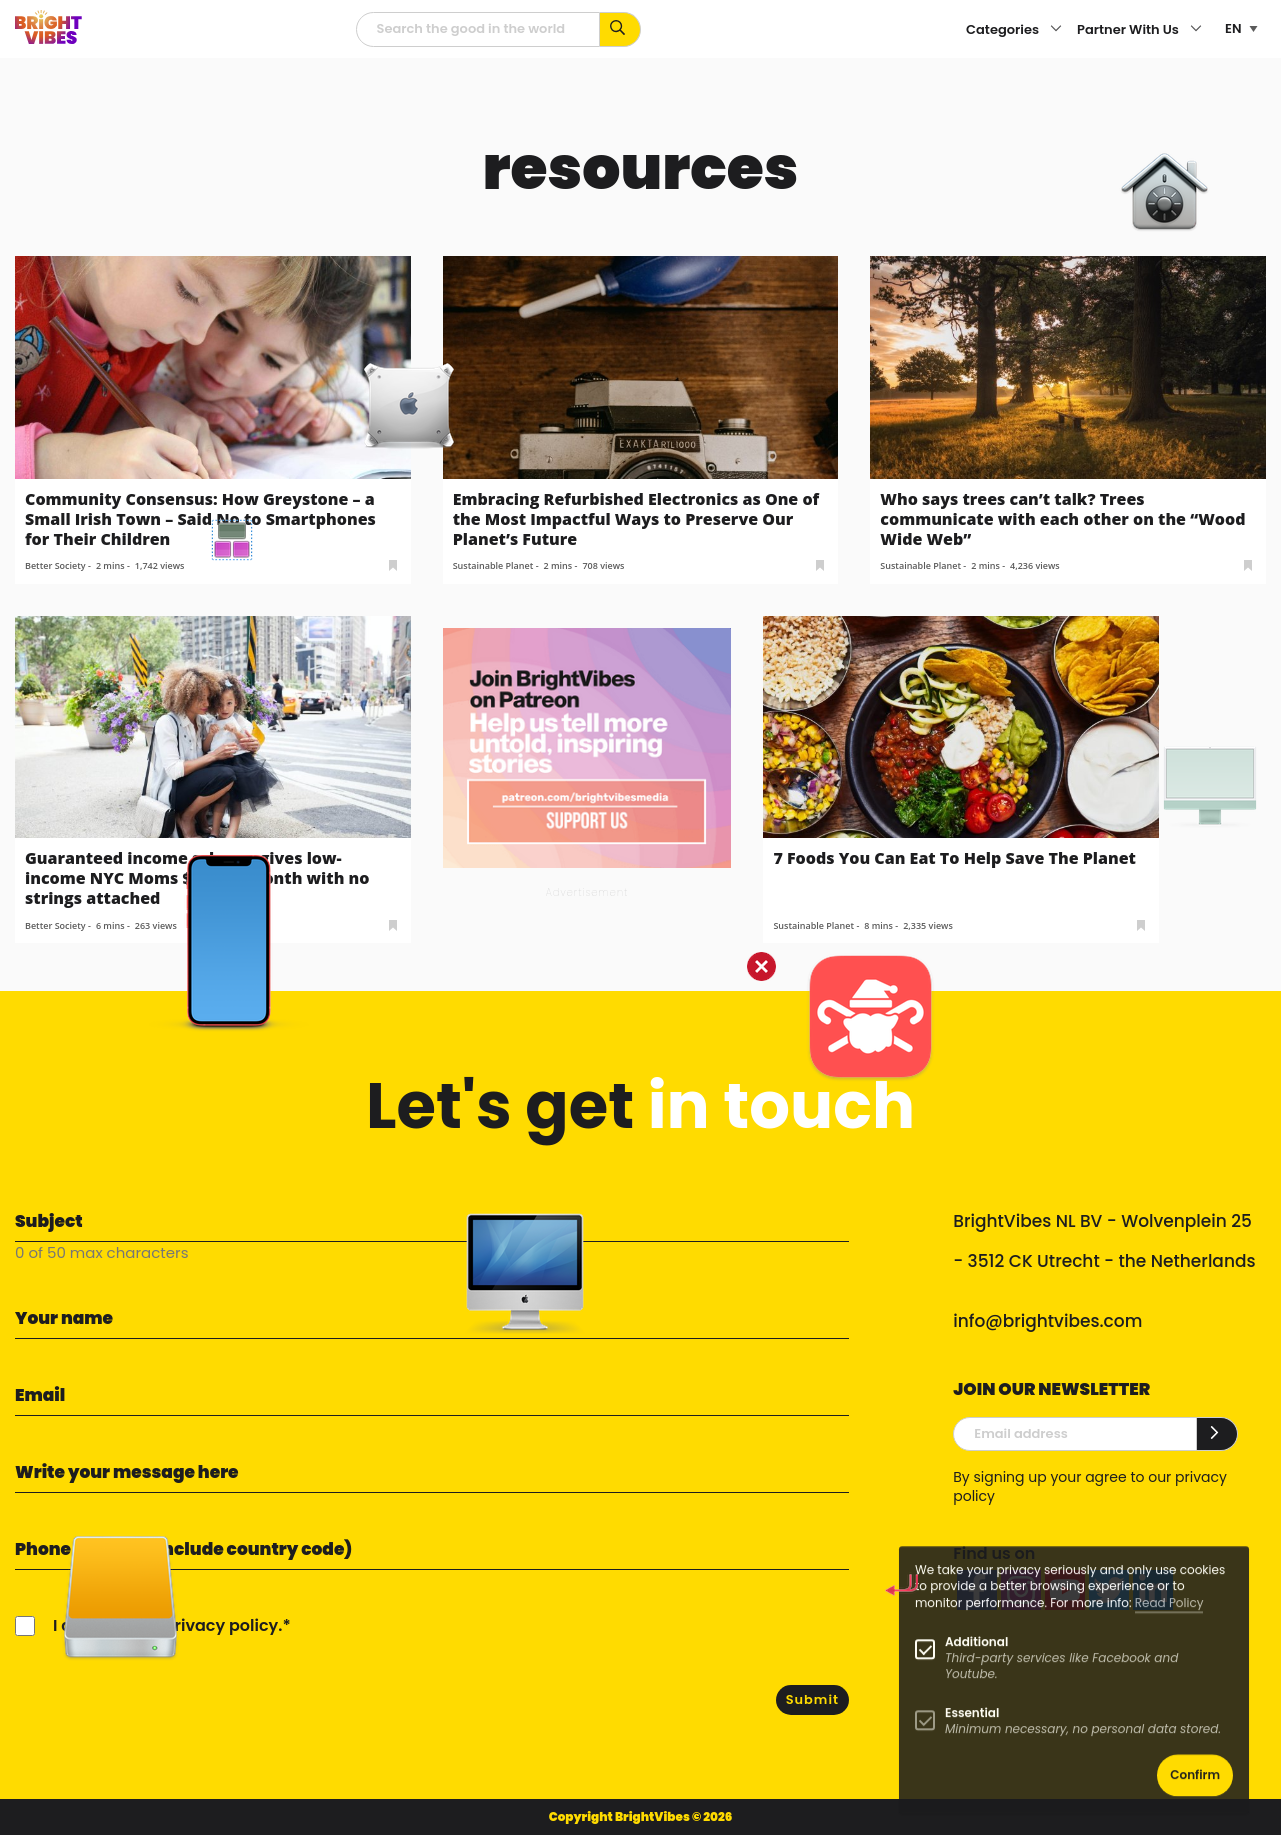 The height and width of the screenshot is (1835, 1281). Describe the element at coordinates (525, 1249) in the screenshot. I see `represents an iMac desktop computer` at that location.